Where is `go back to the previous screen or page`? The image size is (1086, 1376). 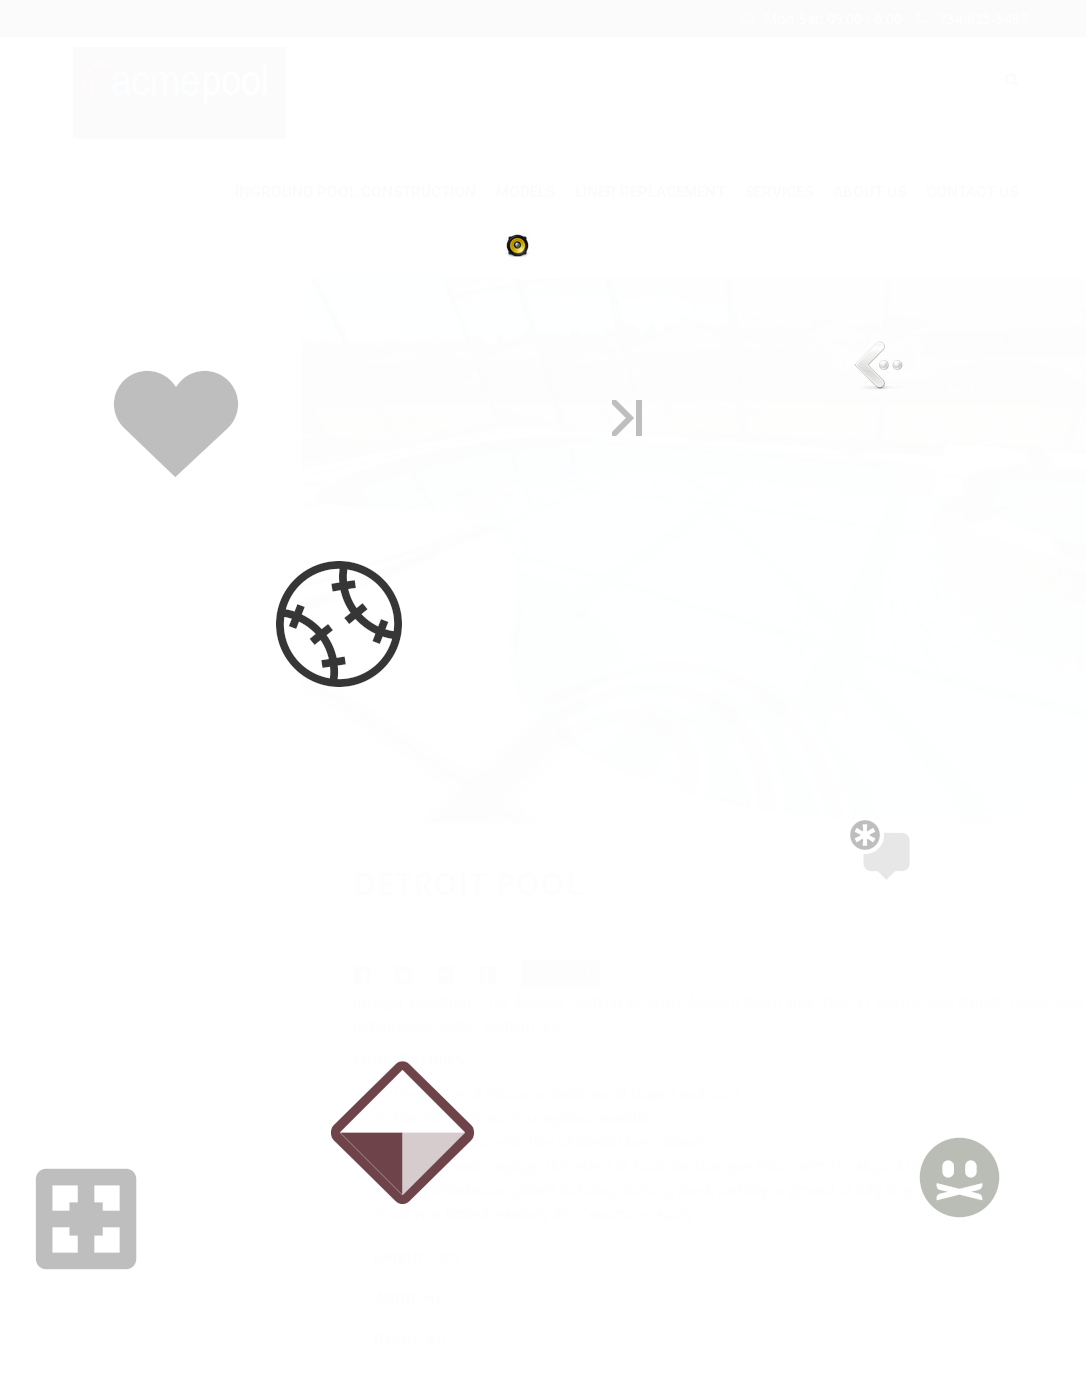 go back to the previous screen or page is located at coordinates (879, 365).